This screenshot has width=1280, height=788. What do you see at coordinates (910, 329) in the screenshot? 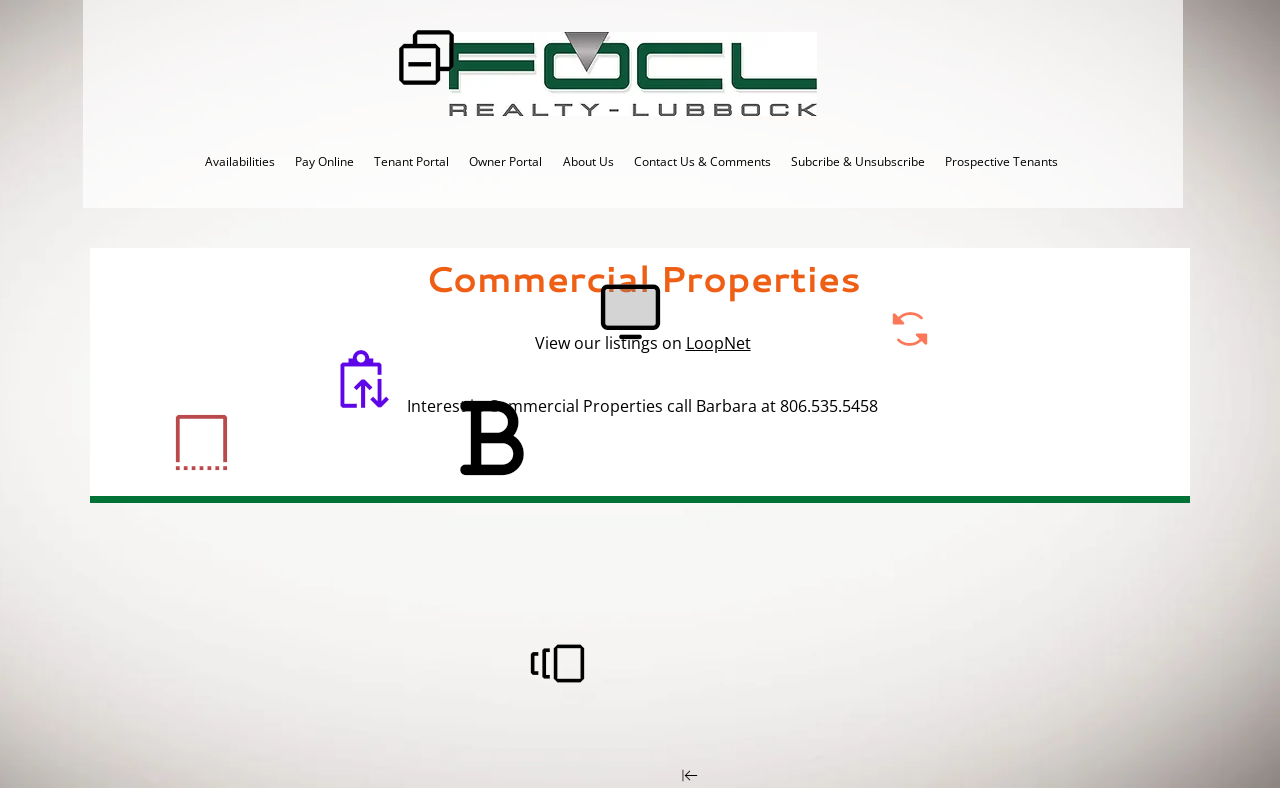
I see `refresh or reload content` at bounding box center [910, 329].